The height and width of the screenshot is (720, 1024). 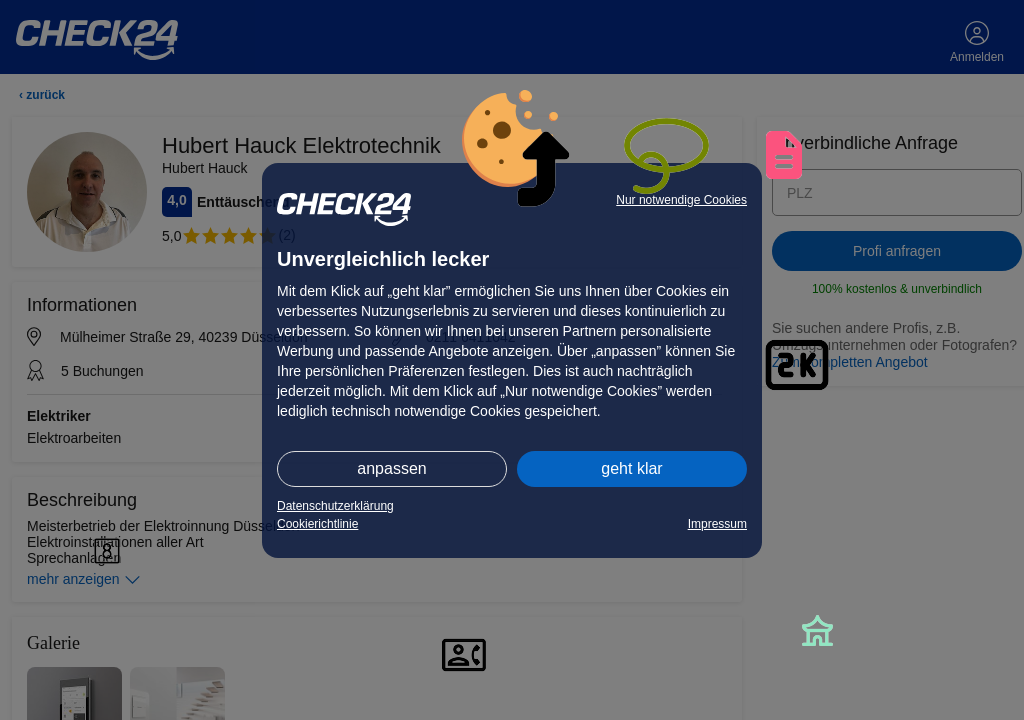 I want to click on select or input the number eight, so click(x=107, y=551).